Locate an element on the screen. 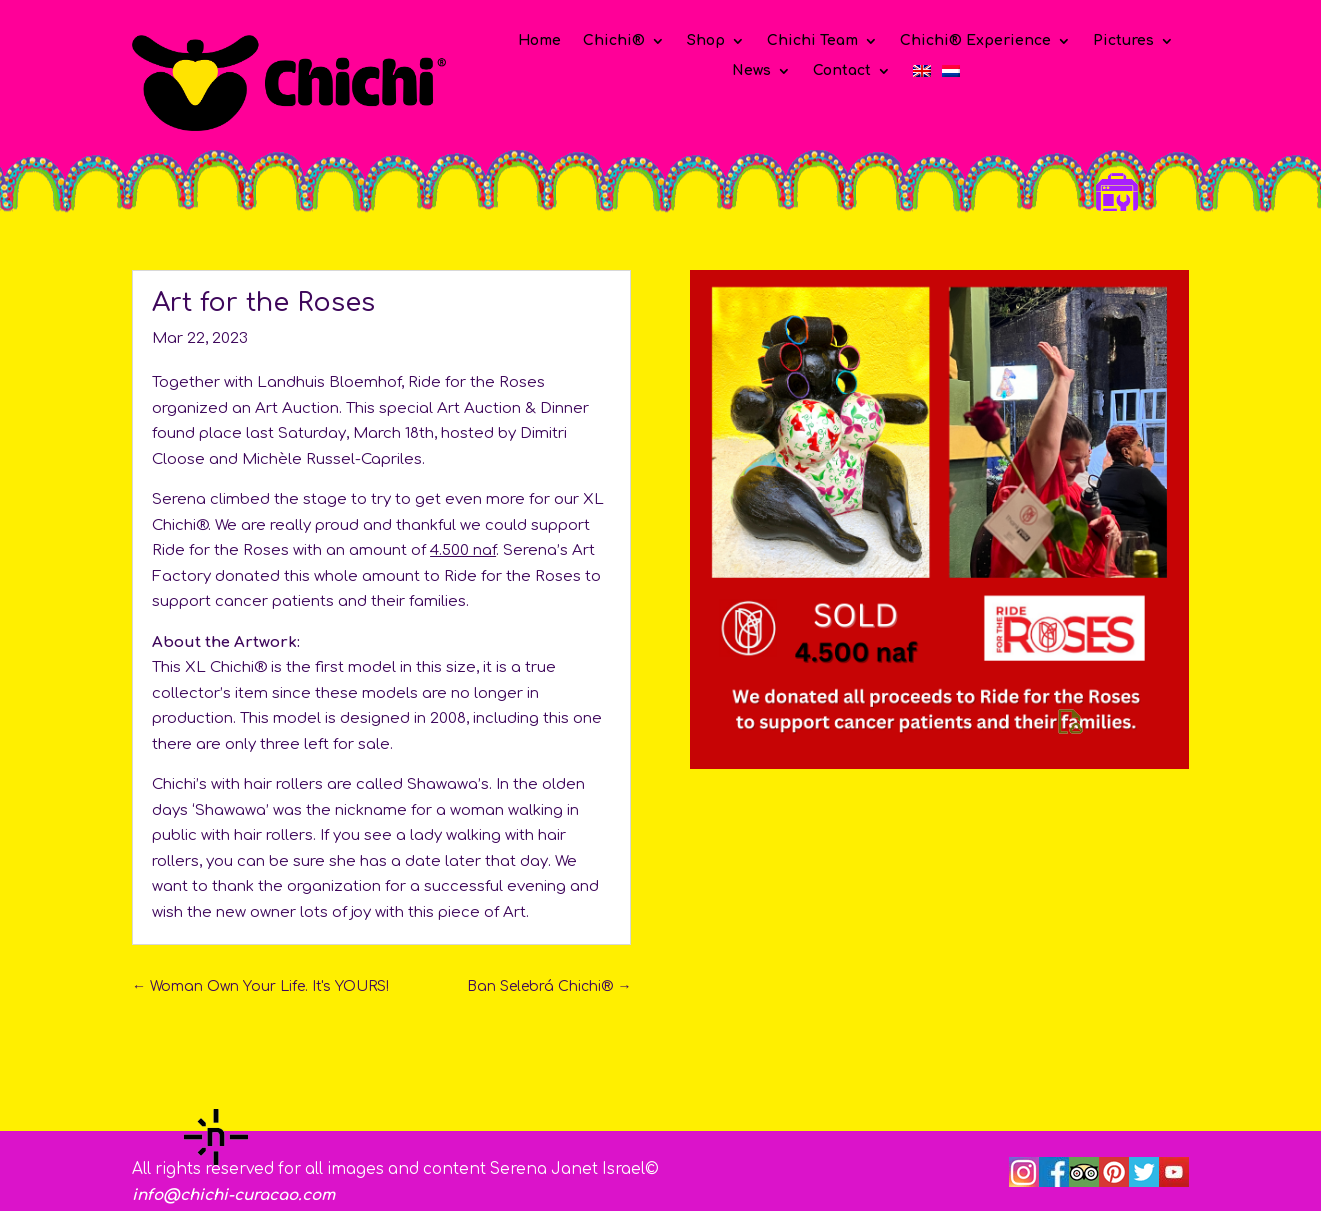  upload file to cloud storage is located at coordinates (1069, 721).